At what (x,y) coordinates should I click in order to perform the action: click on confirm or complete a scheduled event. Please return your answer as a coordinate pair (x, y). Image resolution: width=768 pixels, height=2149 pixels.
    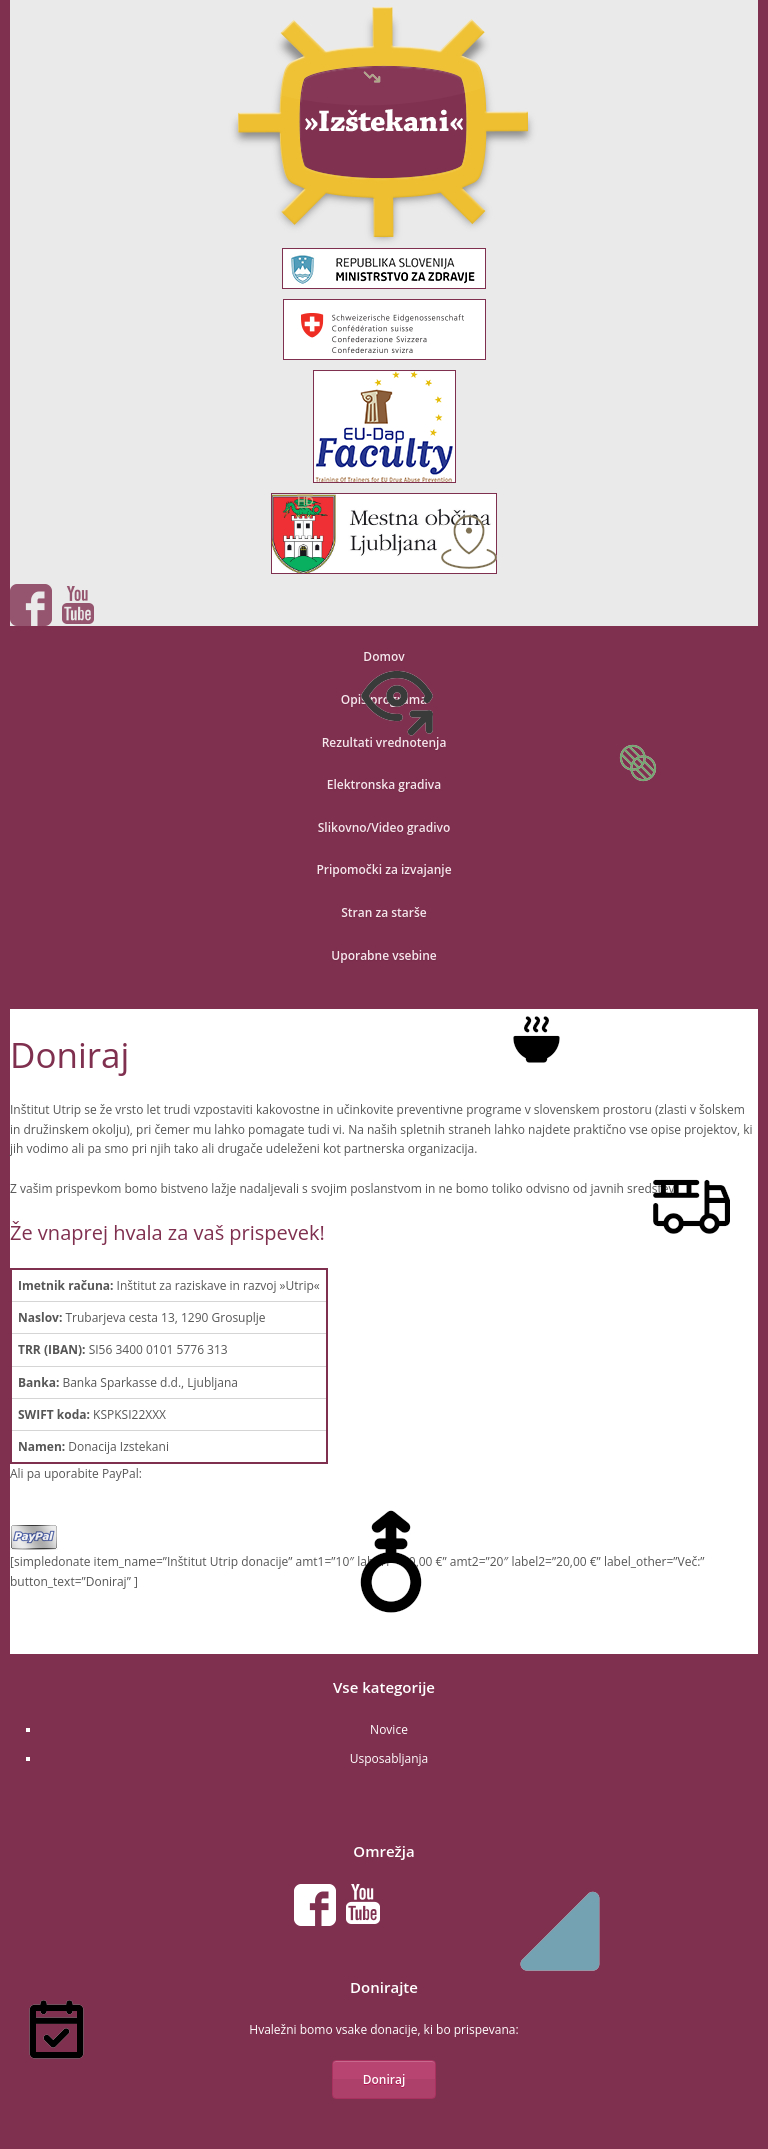
    Looking at the image, I should click on (56, 2031).